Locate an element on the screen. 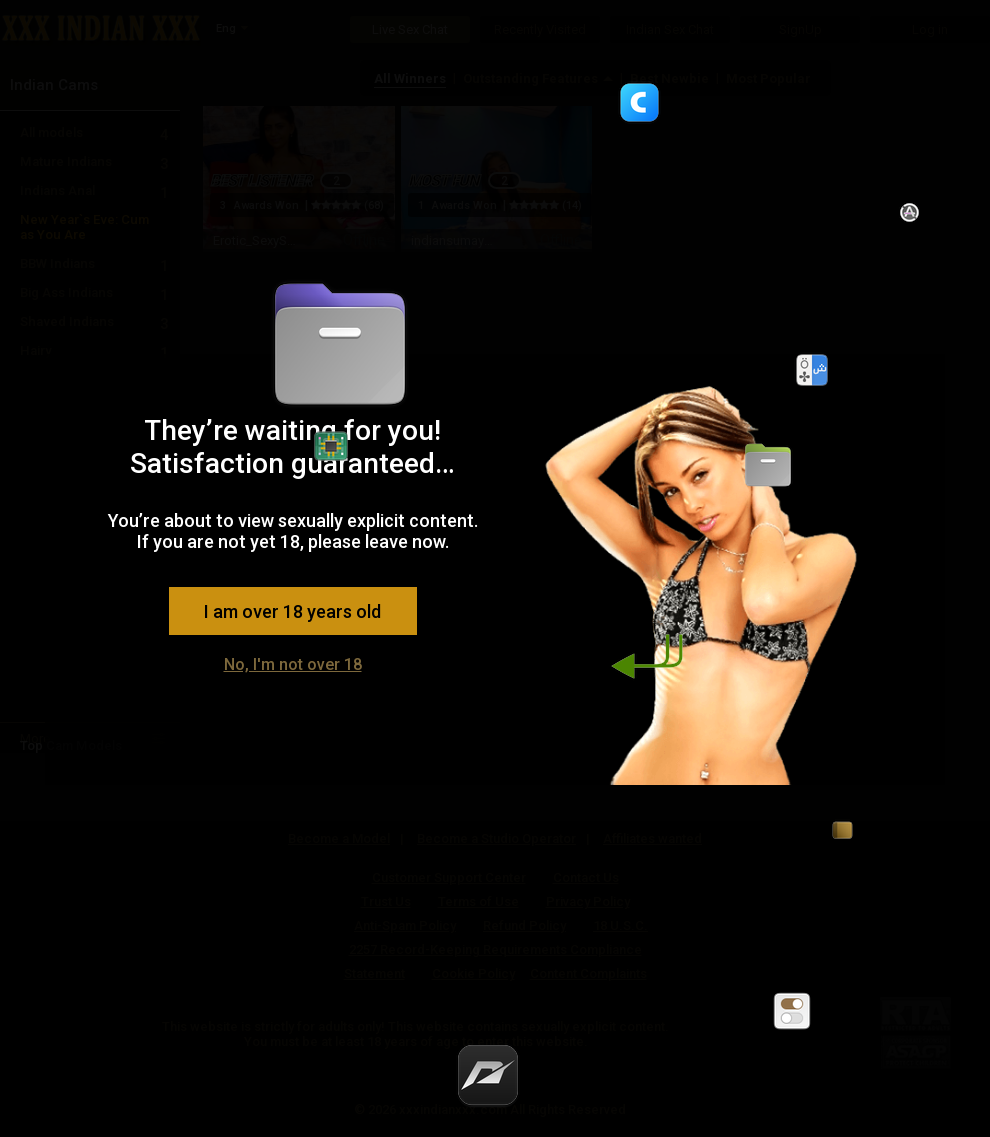 The height and width of the screenshot is (1137, 990). check for available software updates is located at coordinates (909, 212).